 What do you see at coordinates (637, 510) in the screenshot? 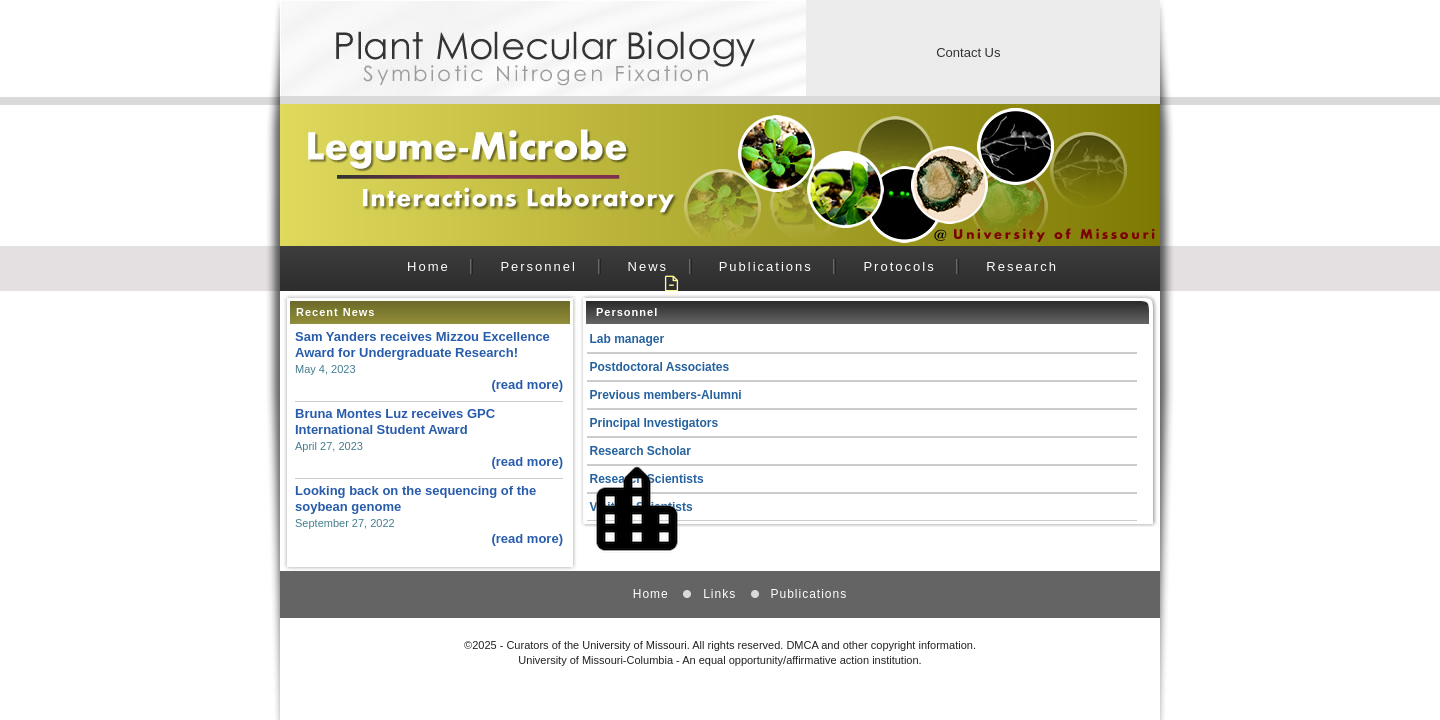
I see `view city or urban locations` at bounding box center [637, 510].